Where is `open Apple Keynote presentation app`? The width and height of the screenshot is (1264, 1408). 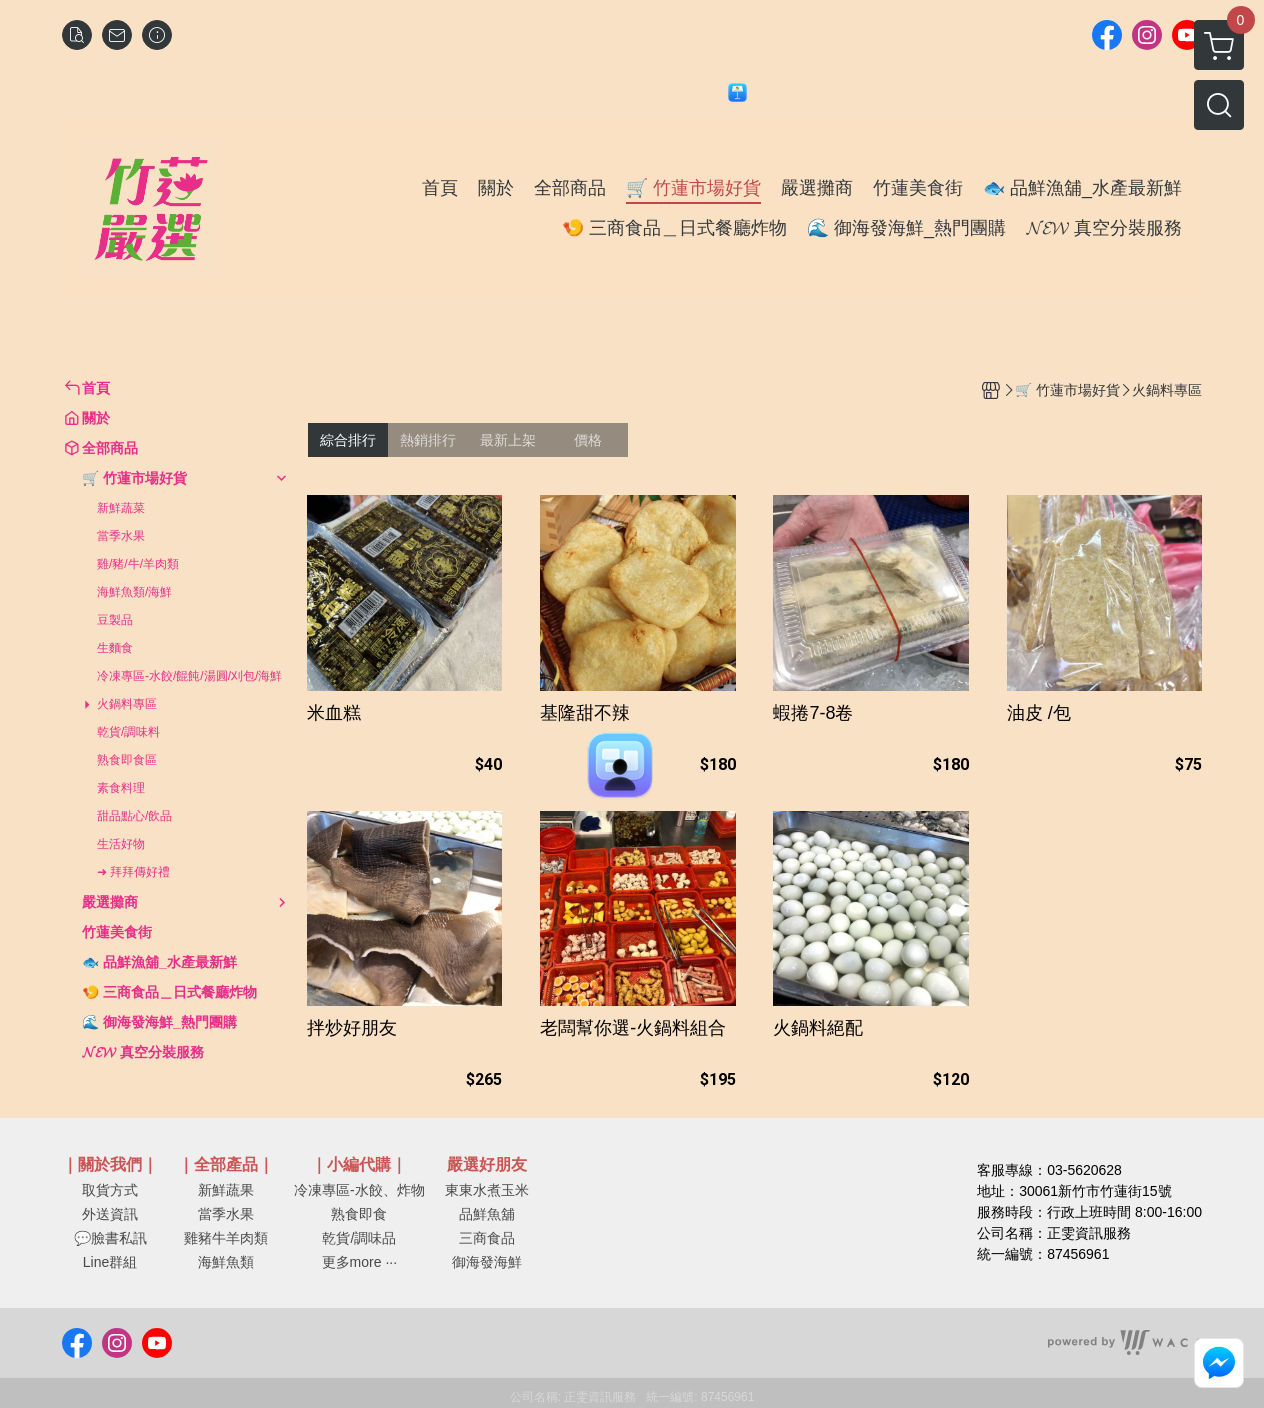
open Apple Keynote presentation app is located at coordinates (737, 92).